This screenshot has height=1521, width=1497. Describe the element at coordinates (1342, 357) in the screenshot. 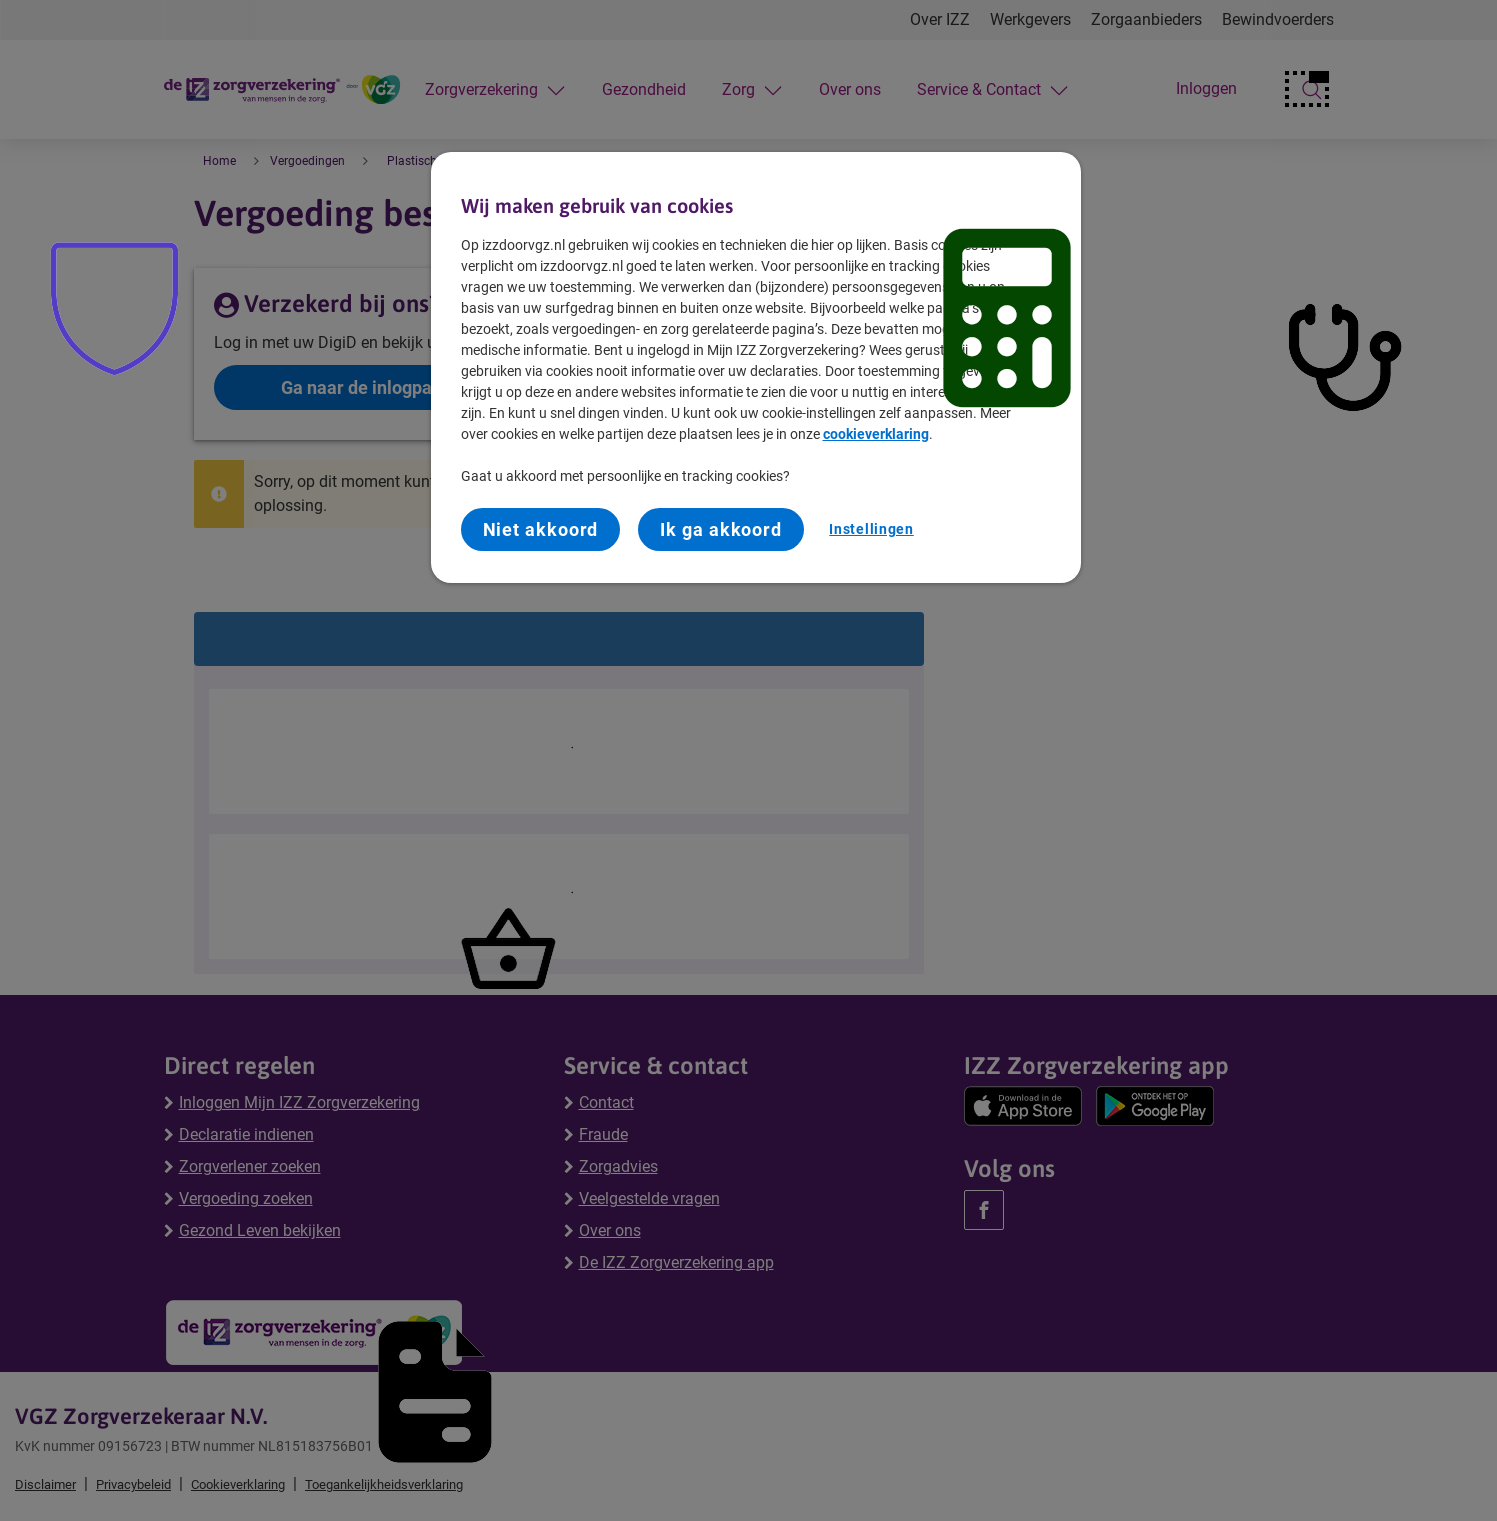

I see `access health or medical features` at that location.